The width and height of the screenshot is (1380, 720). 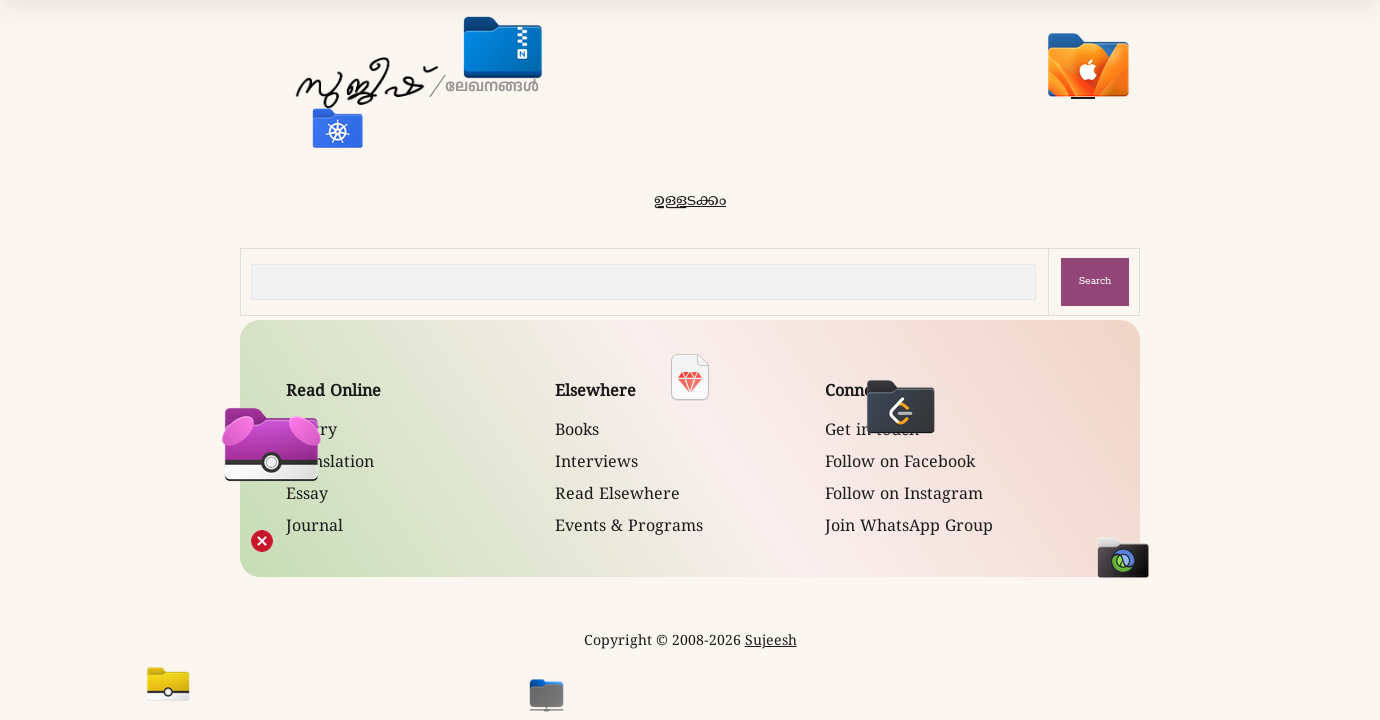 I want to click on open pokémon master ball themed folder, so click(x=271, y=447).